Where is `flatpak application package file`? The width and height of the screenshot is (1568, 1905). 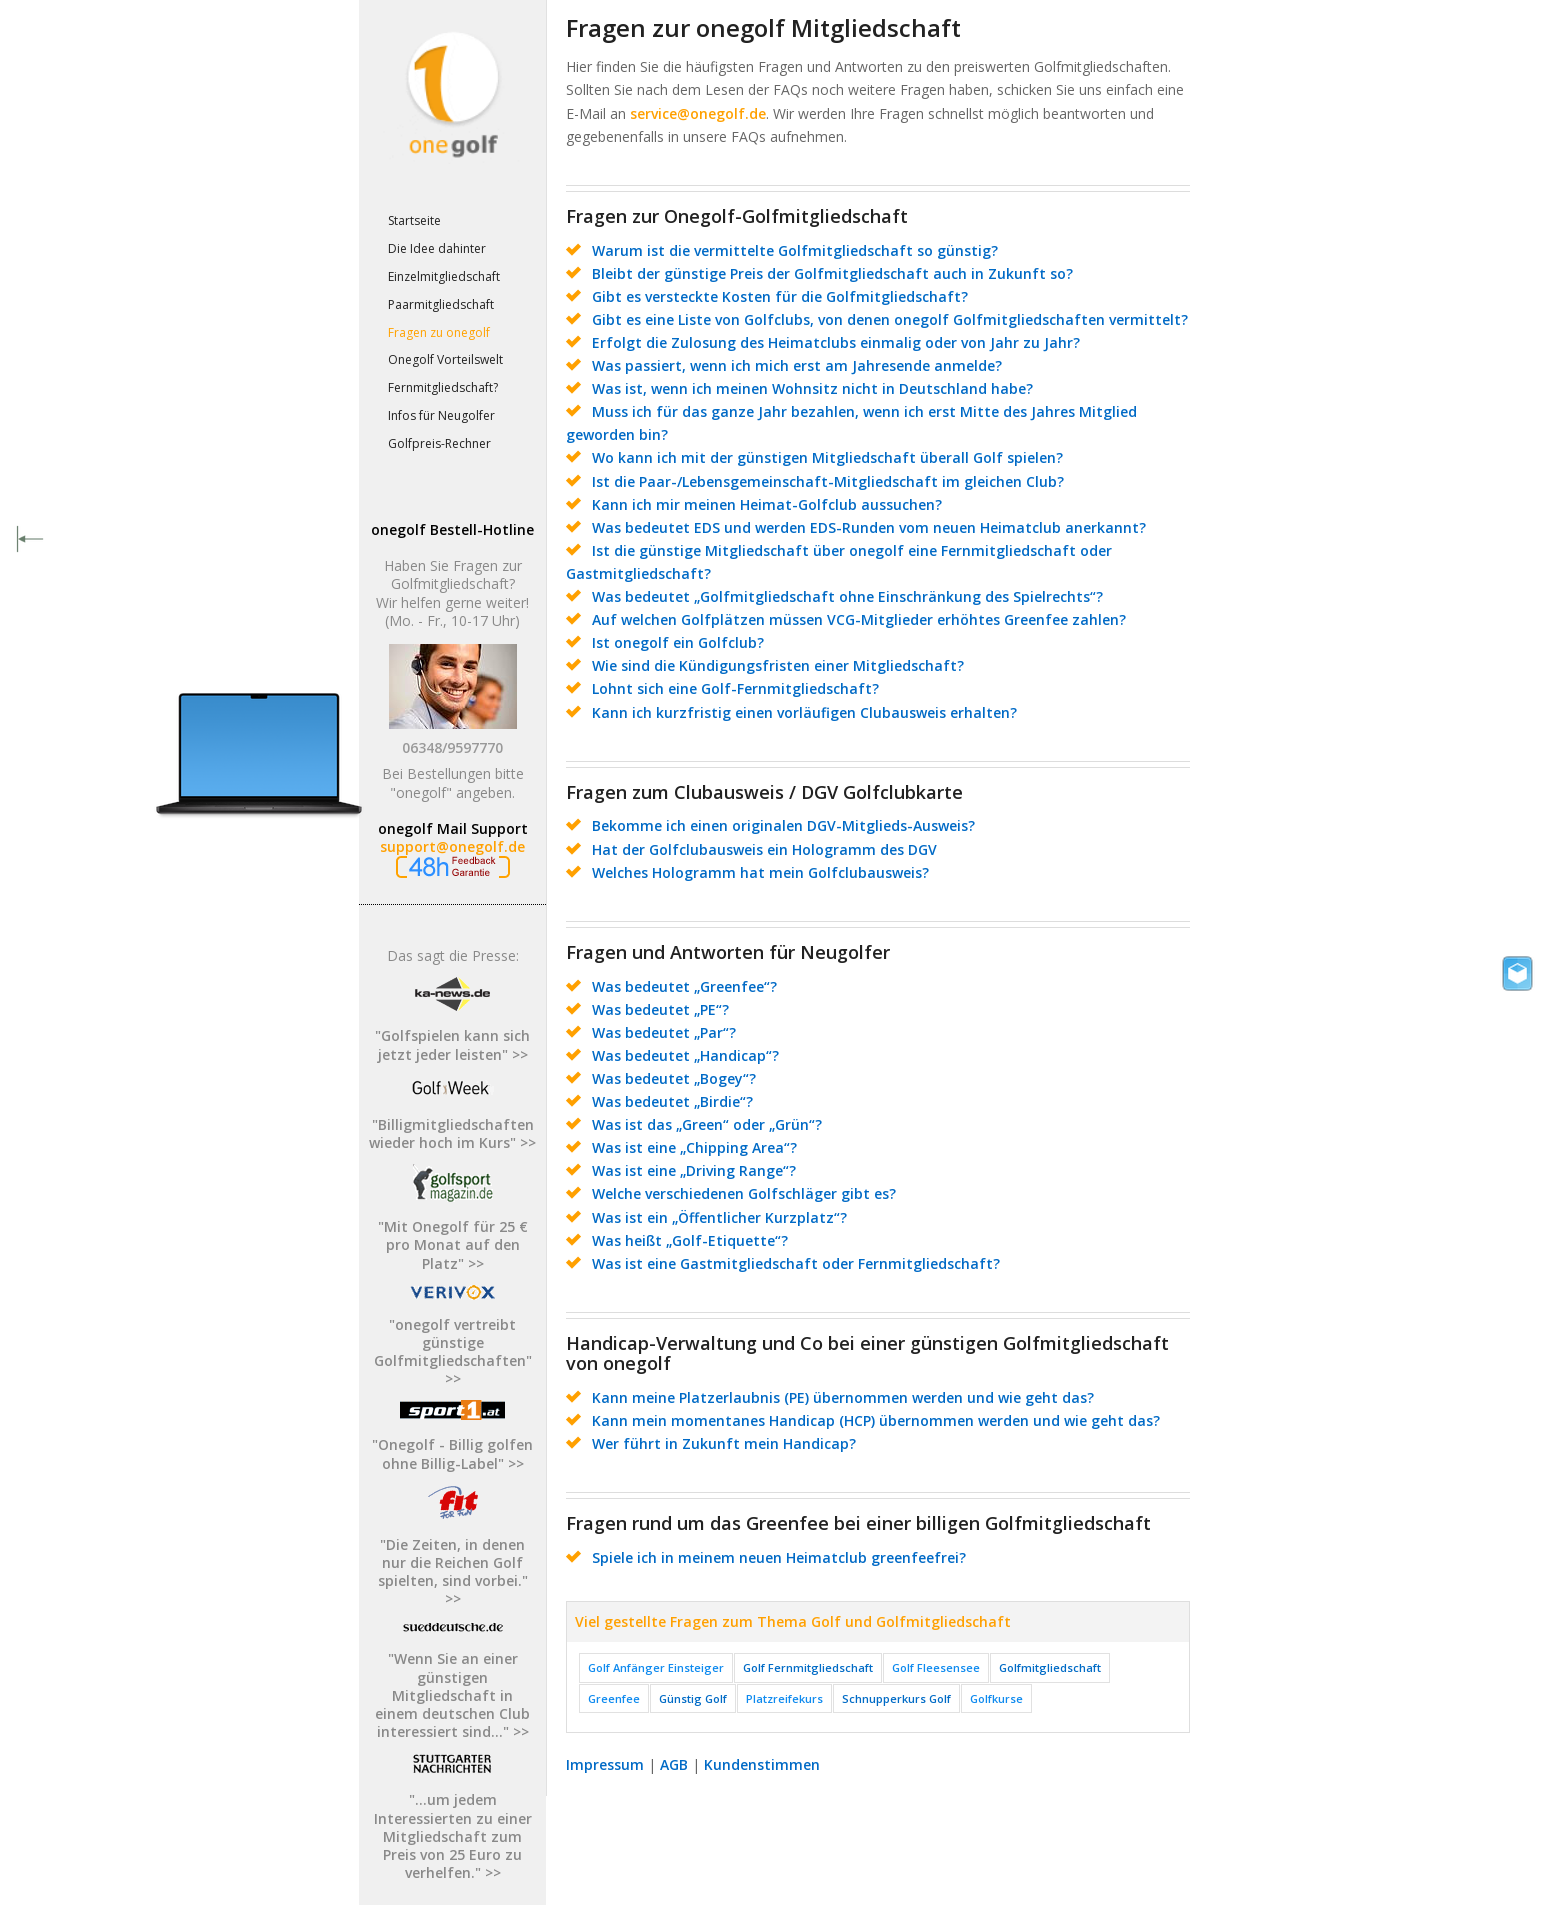
flatpak application package file is located at coordinates (1517, 973).